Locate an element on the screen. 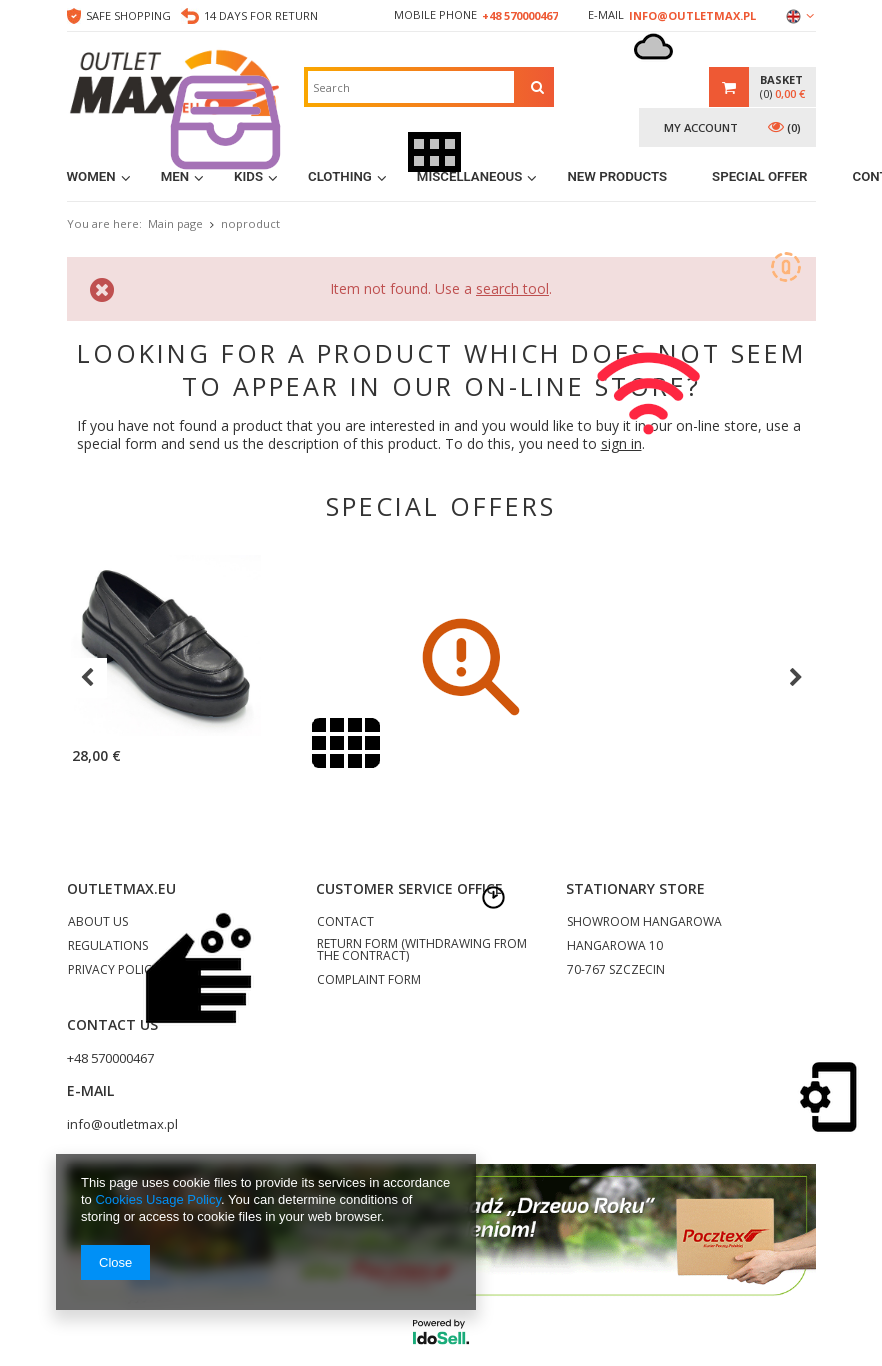  indicates a pending or in-progress queue item is located at coordinates (786, 267).